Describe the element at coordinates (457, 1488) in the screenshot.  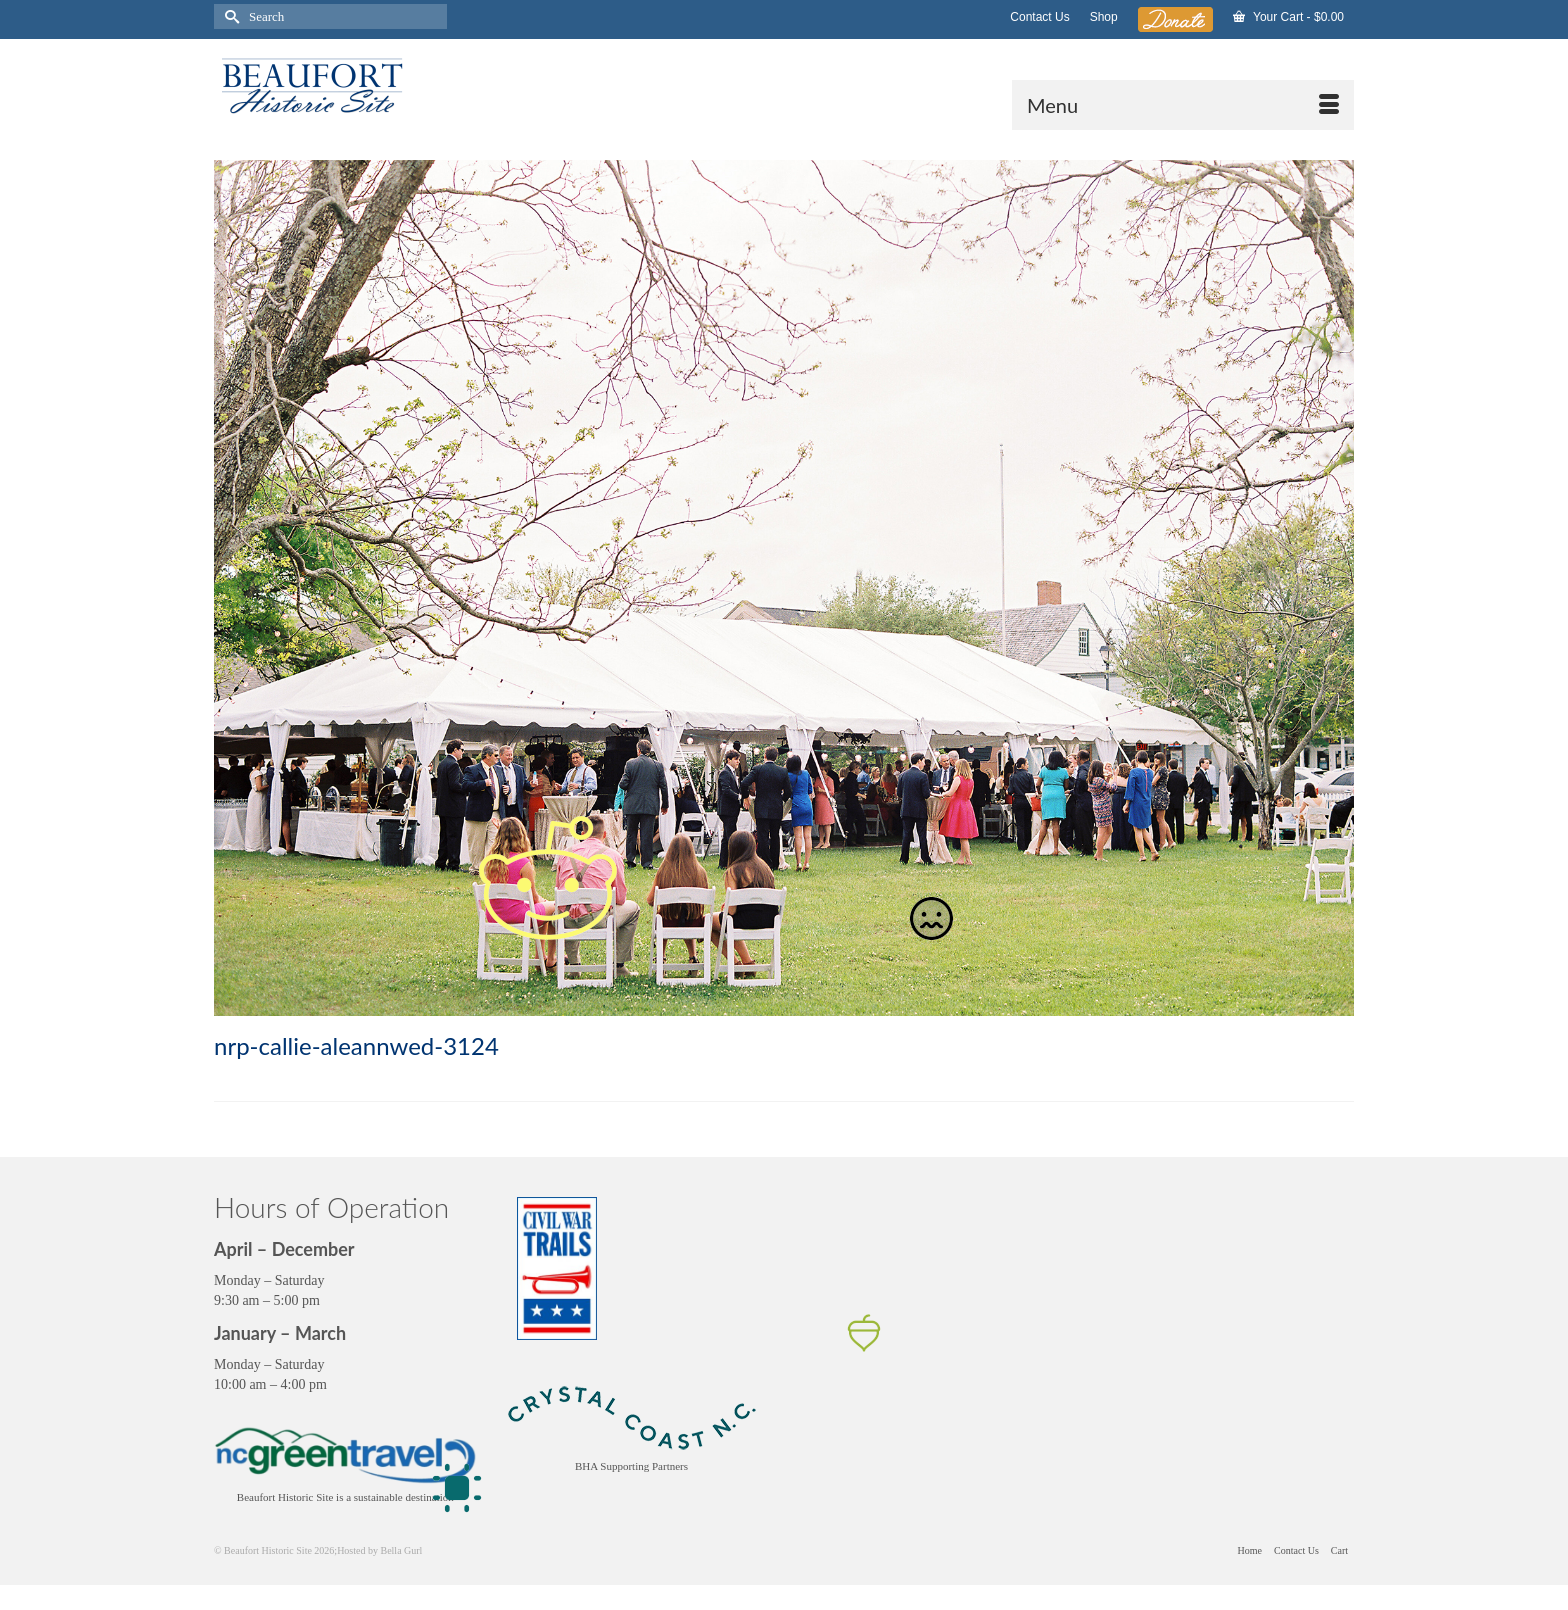
I see `select or create an artboard` at that location.